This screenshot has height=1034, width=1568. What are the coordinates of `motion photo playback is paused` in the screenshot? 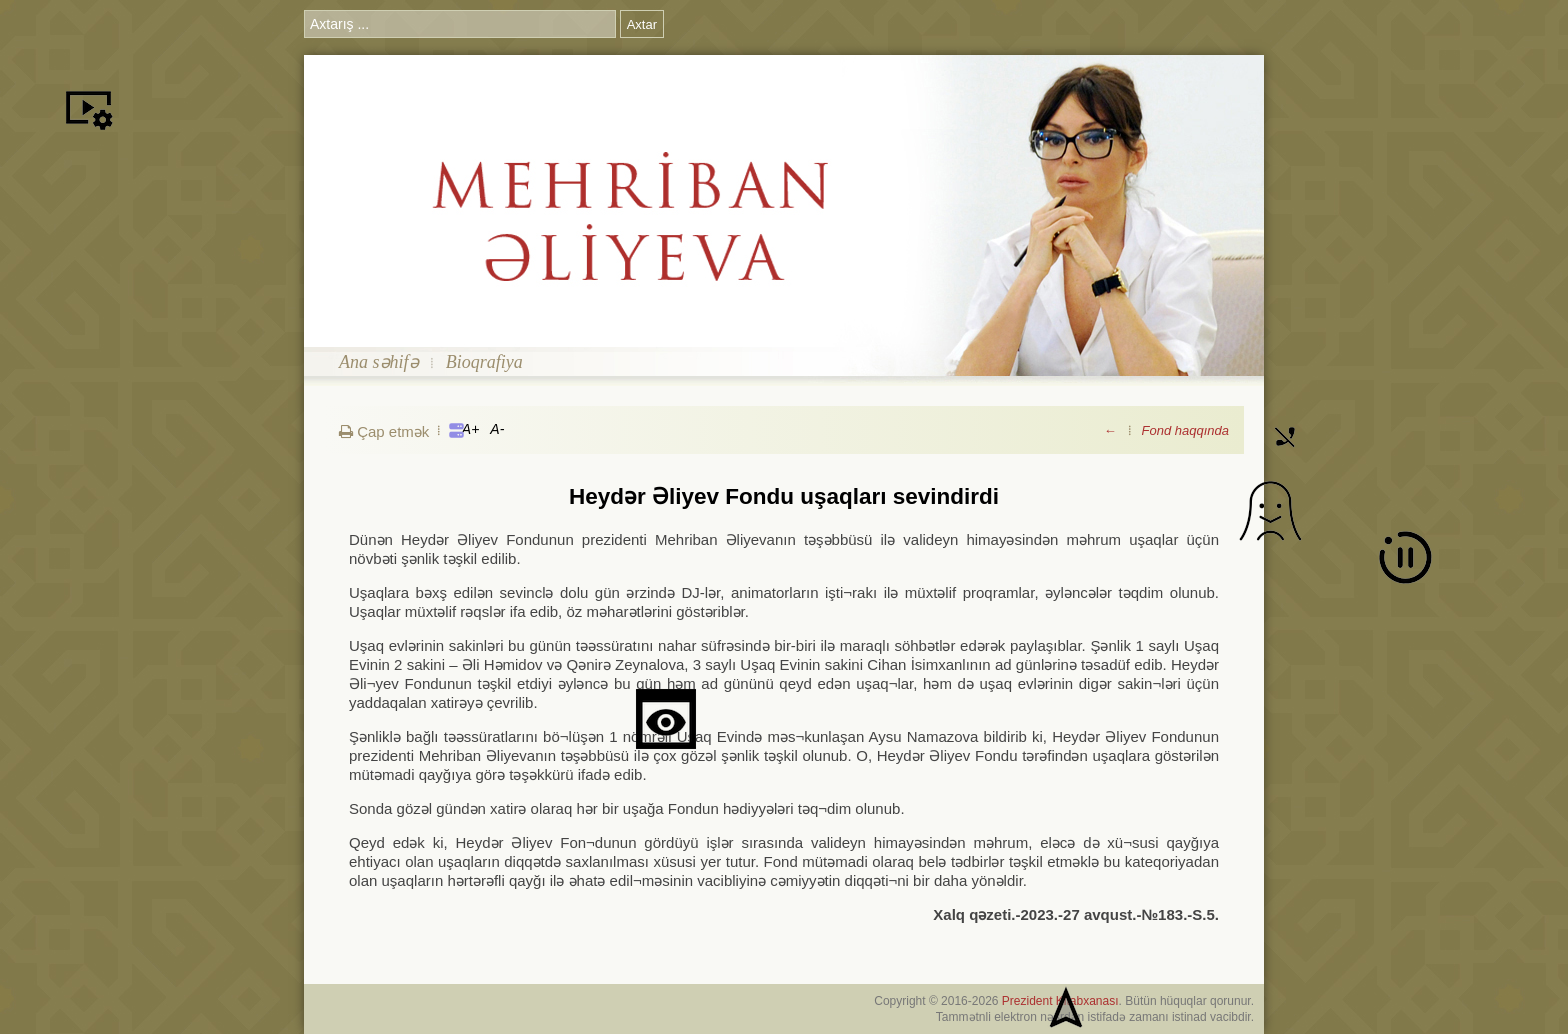 It's located at (1405, 557).